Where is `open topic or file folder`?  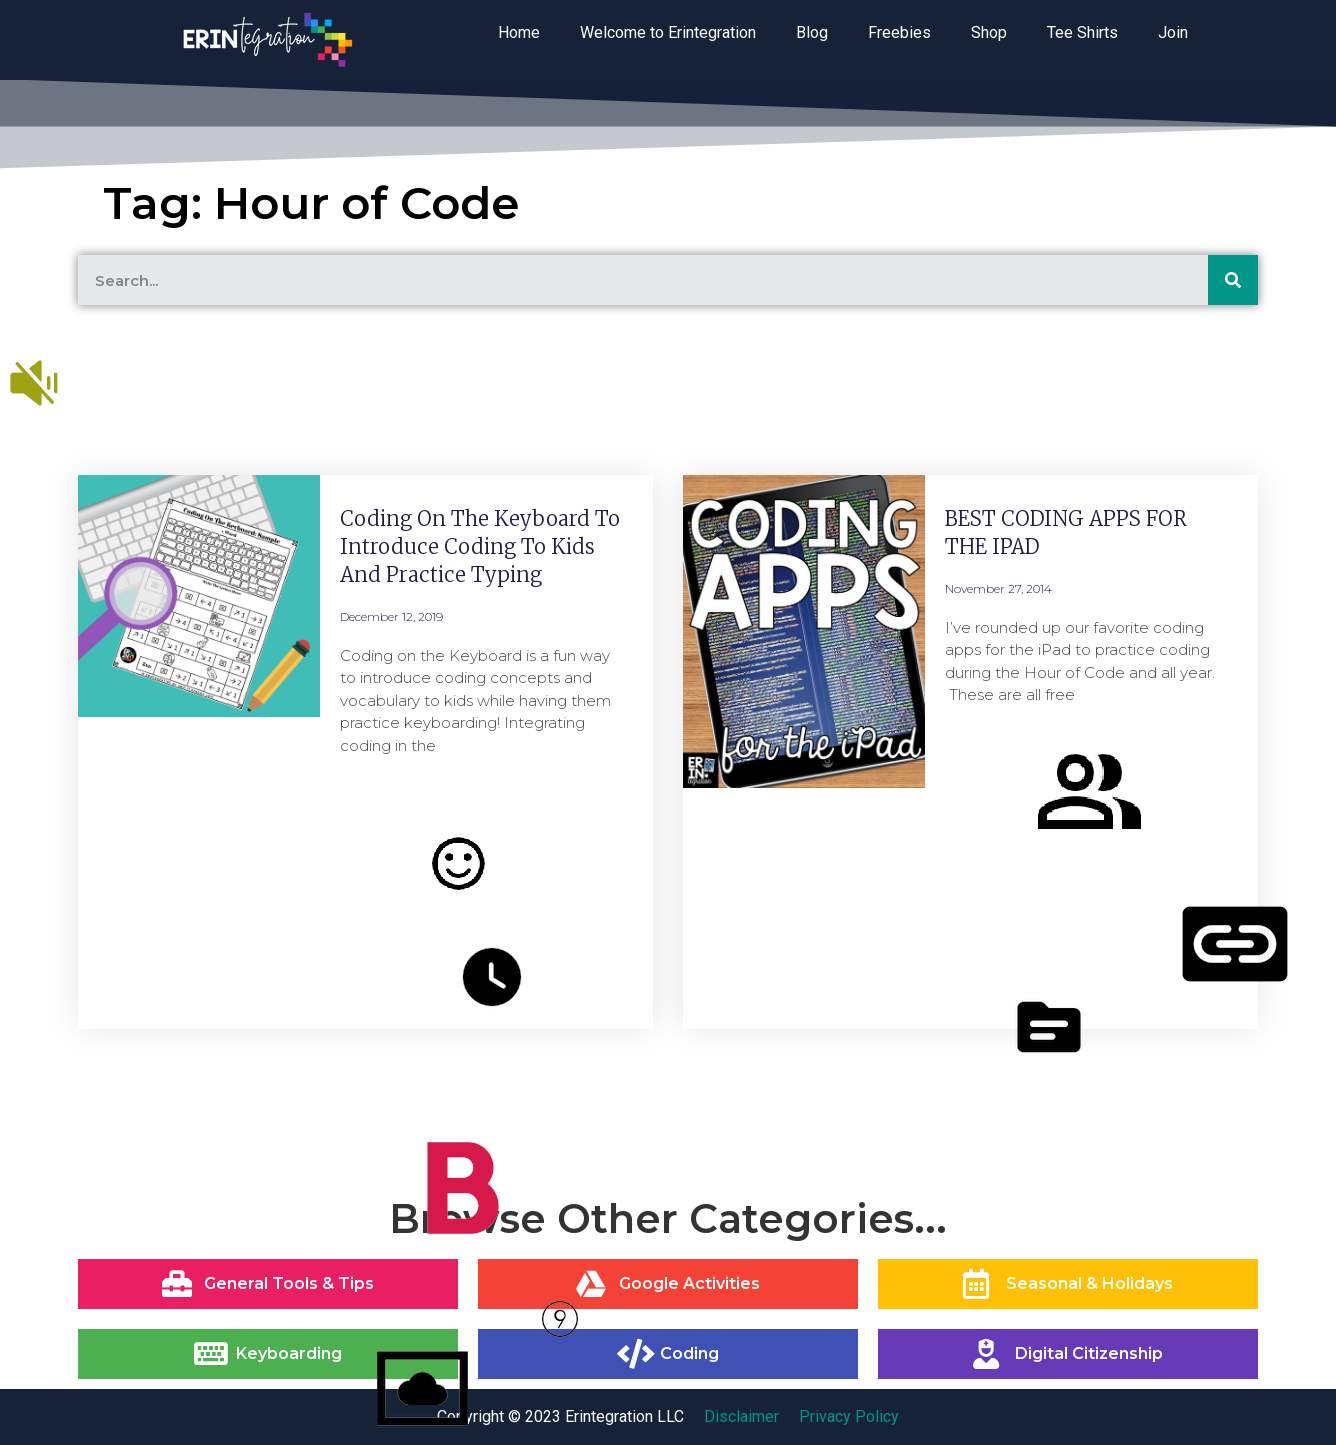 open topic or file folder is located at coordinates (1049, 1027).